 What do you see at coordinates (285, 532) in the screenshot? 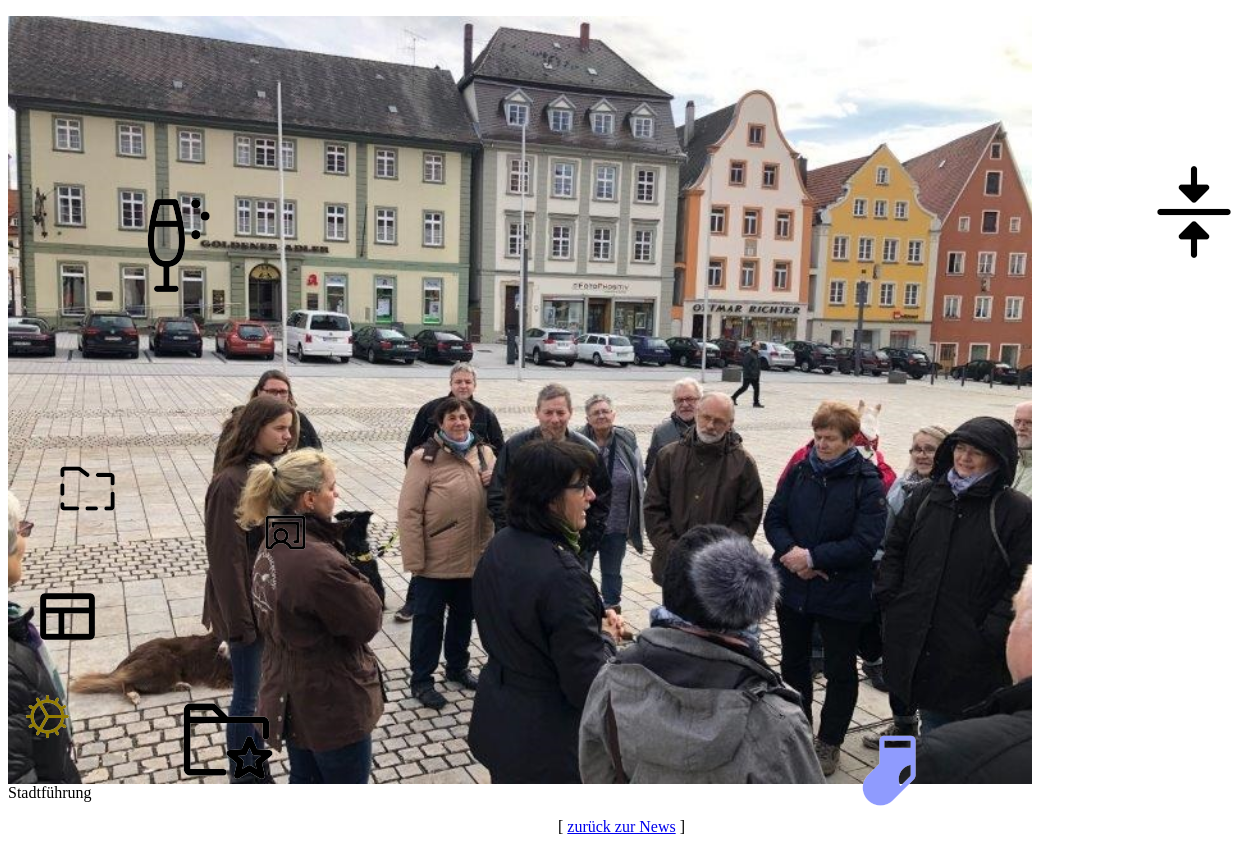
I see `access teaching or presentation mode` at bounding box center [285, 532].